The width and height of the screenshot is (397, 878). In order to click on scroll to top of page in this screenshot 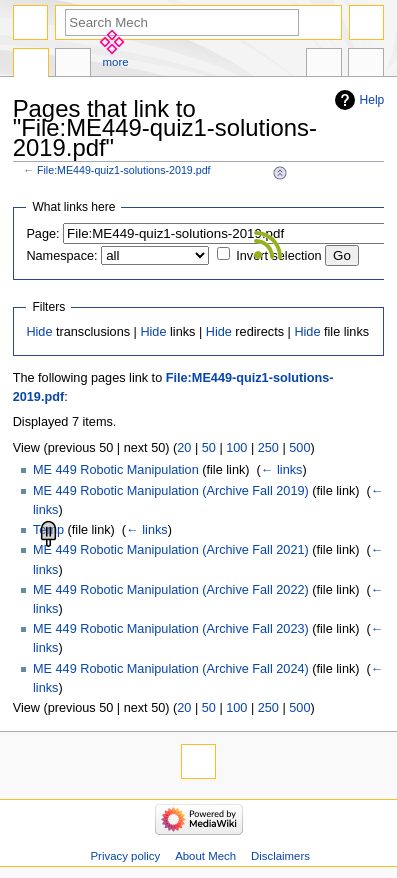, I will do `click(280, 173)`.